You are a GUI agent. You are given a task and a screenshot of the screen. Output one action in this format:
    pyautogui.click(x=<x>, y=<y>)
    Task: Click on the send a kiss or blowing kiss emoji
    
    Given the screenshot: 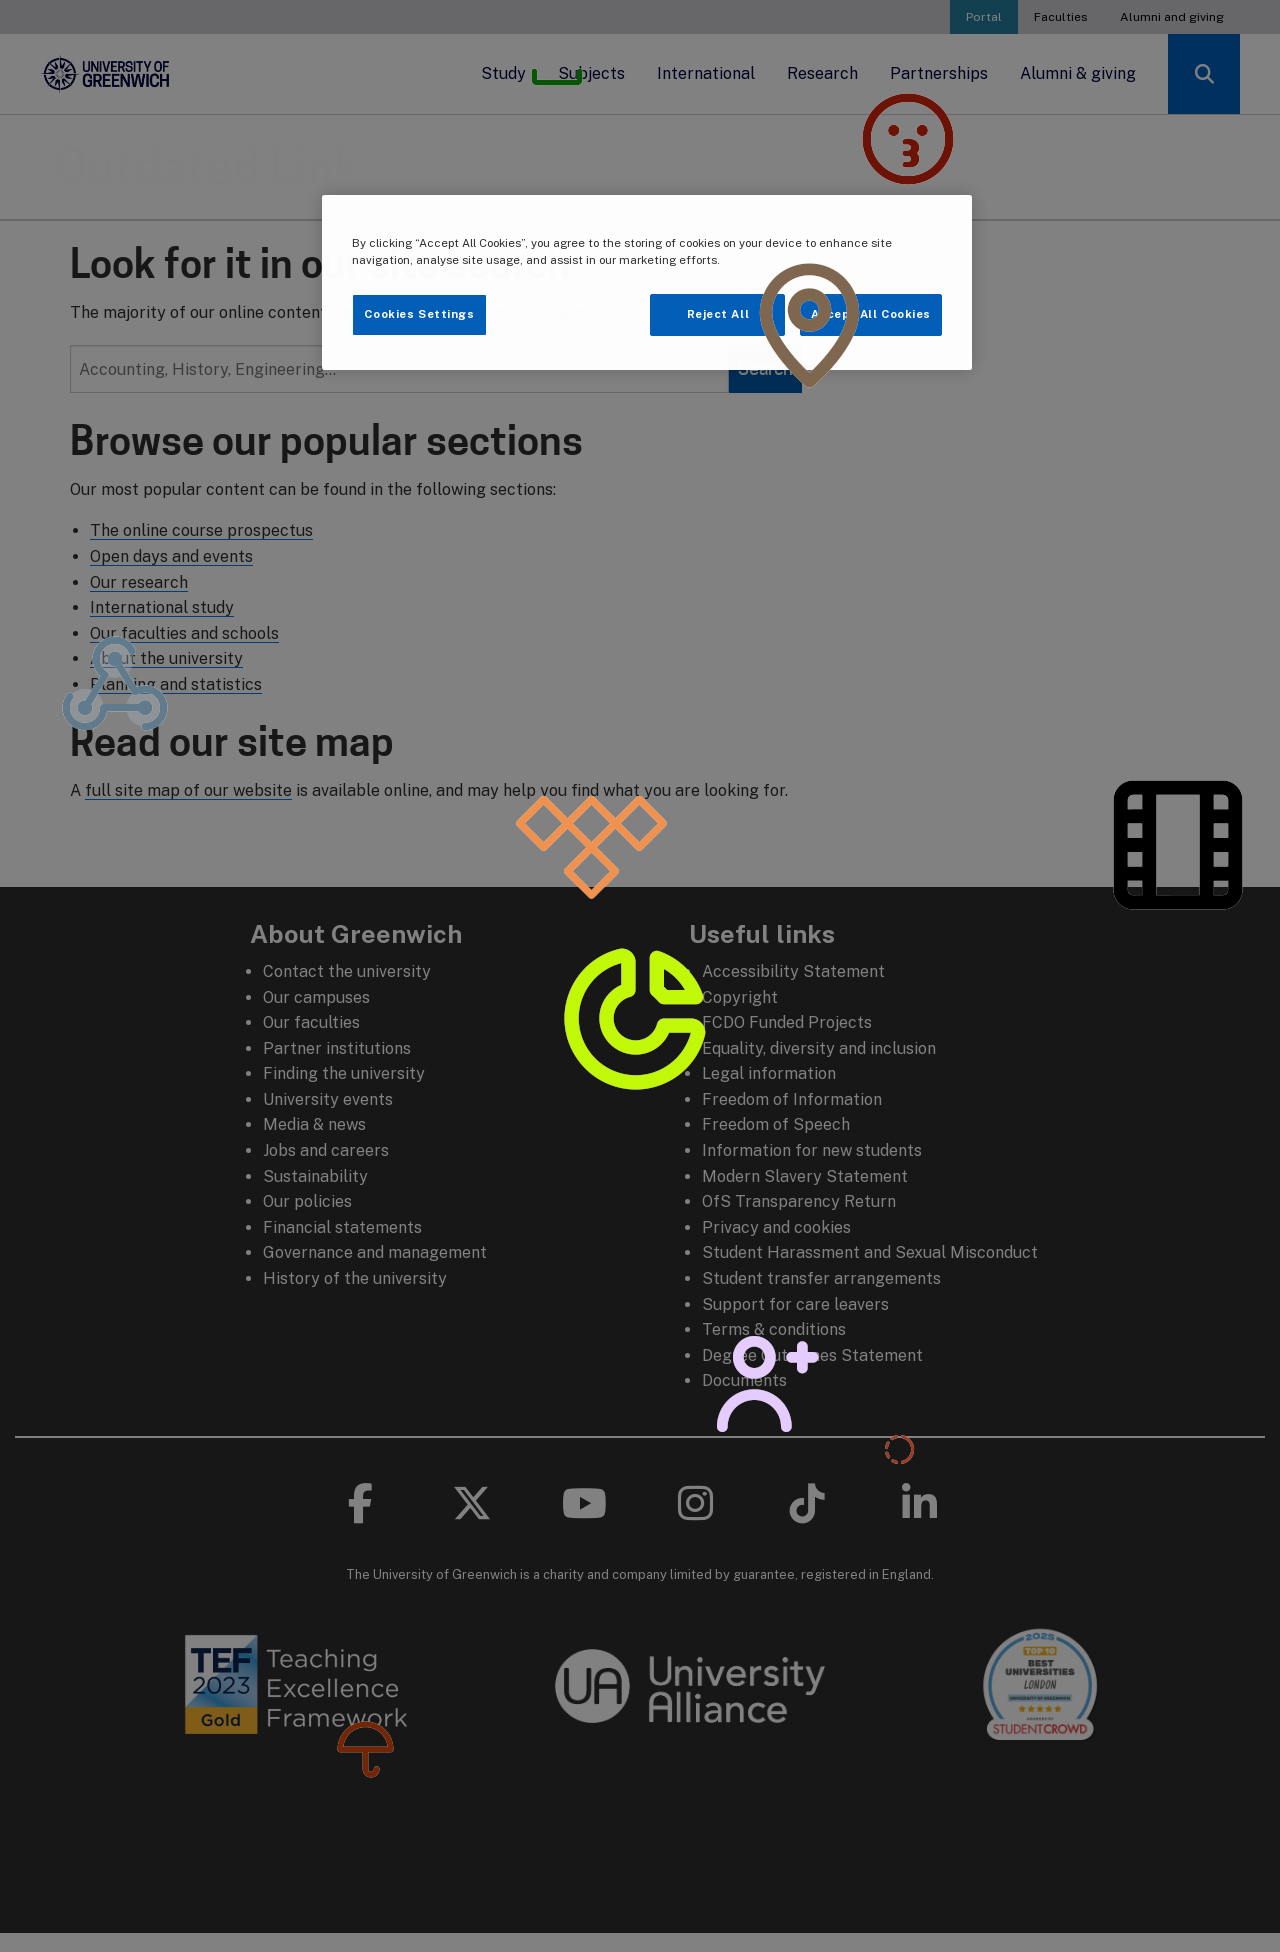 What is the action you would take?
    pyautogui.click(x=908, y=139)
    